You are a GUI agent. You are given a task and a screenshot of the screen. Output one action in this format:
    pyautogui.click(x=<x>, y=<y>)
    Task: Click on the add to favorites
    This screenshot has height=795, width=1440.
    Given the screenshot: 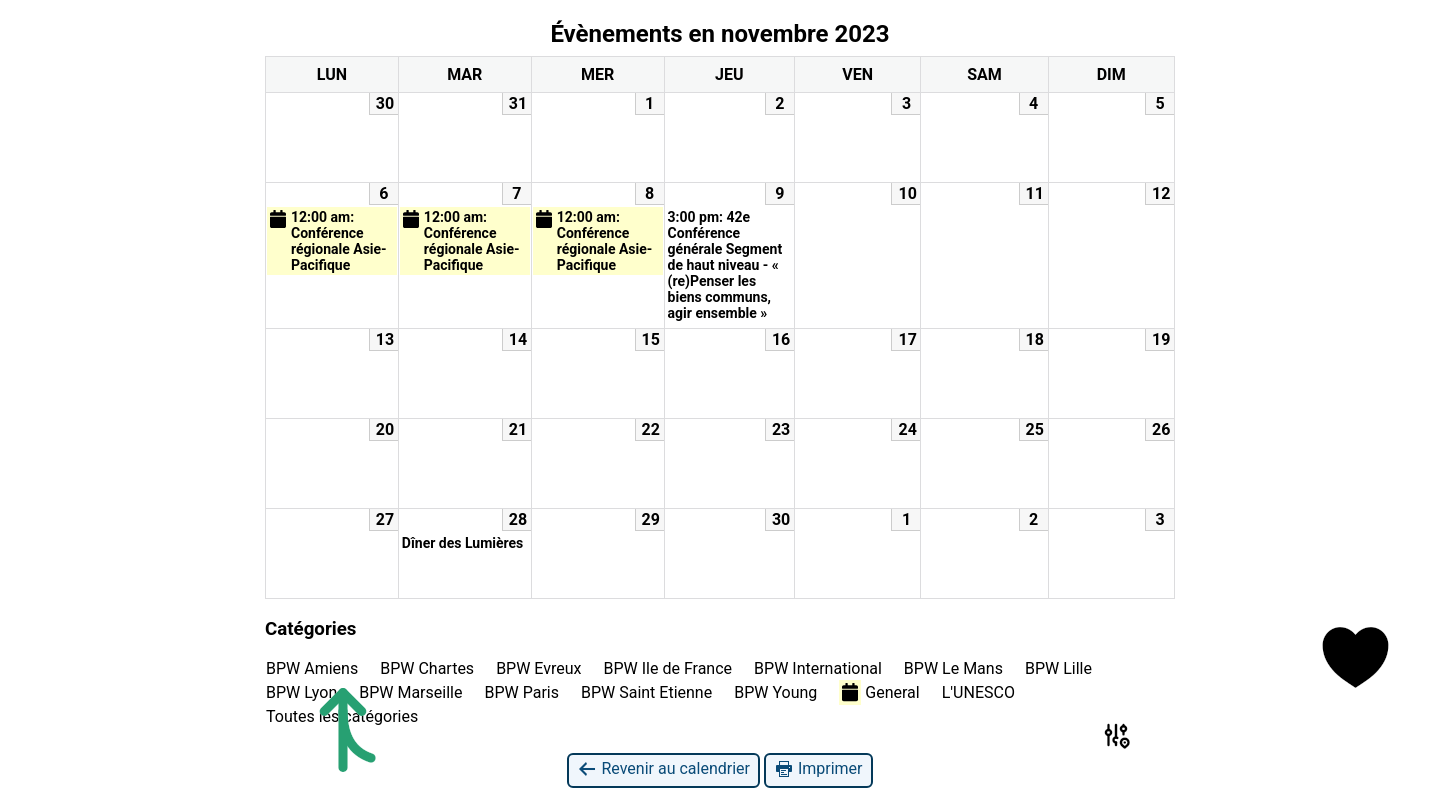 What is the action you would take?
    pyautogui.click(x=1355, y=657)
    